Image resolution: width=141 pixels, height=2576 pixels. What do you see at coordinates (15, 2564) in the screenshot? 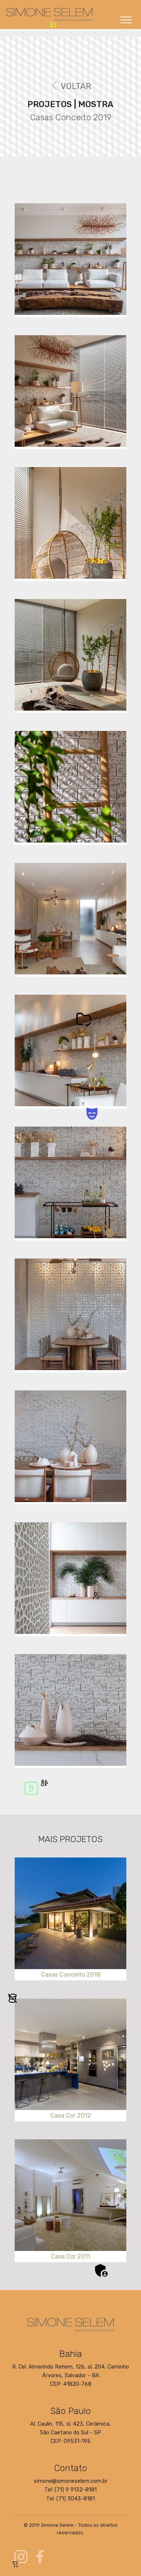
I see `filter applied successfully` at bounding box center [15, 2564].